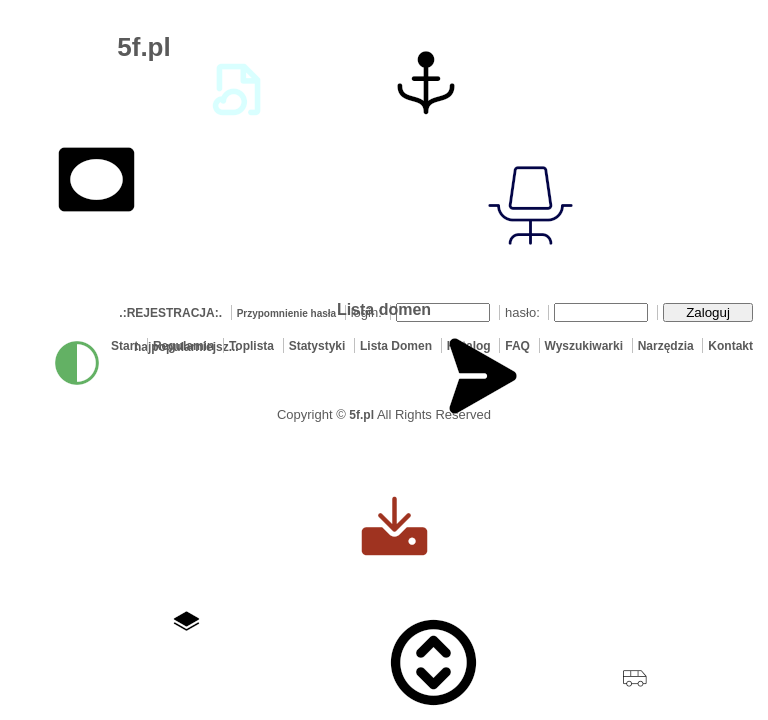 The width and height of the screenshot is (768, 720). What do you see at coordinates (433, 662) in the screenshot?
I see `expand or collapse content` at bounding box center [433, 662].